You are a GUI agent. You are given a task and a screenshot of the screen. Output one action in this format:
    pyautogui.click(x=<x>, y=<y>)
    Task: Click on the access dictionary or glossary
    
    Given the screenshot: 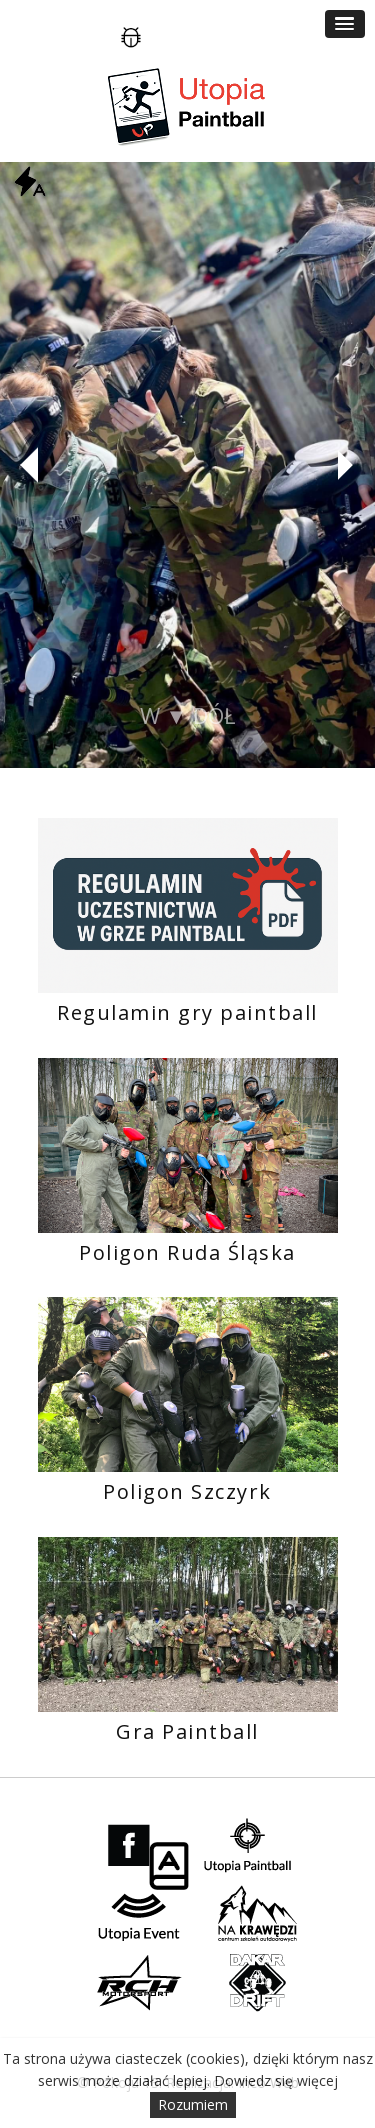 What is the action you would take?
    pyautogui.click(x=169, y=1866)
    